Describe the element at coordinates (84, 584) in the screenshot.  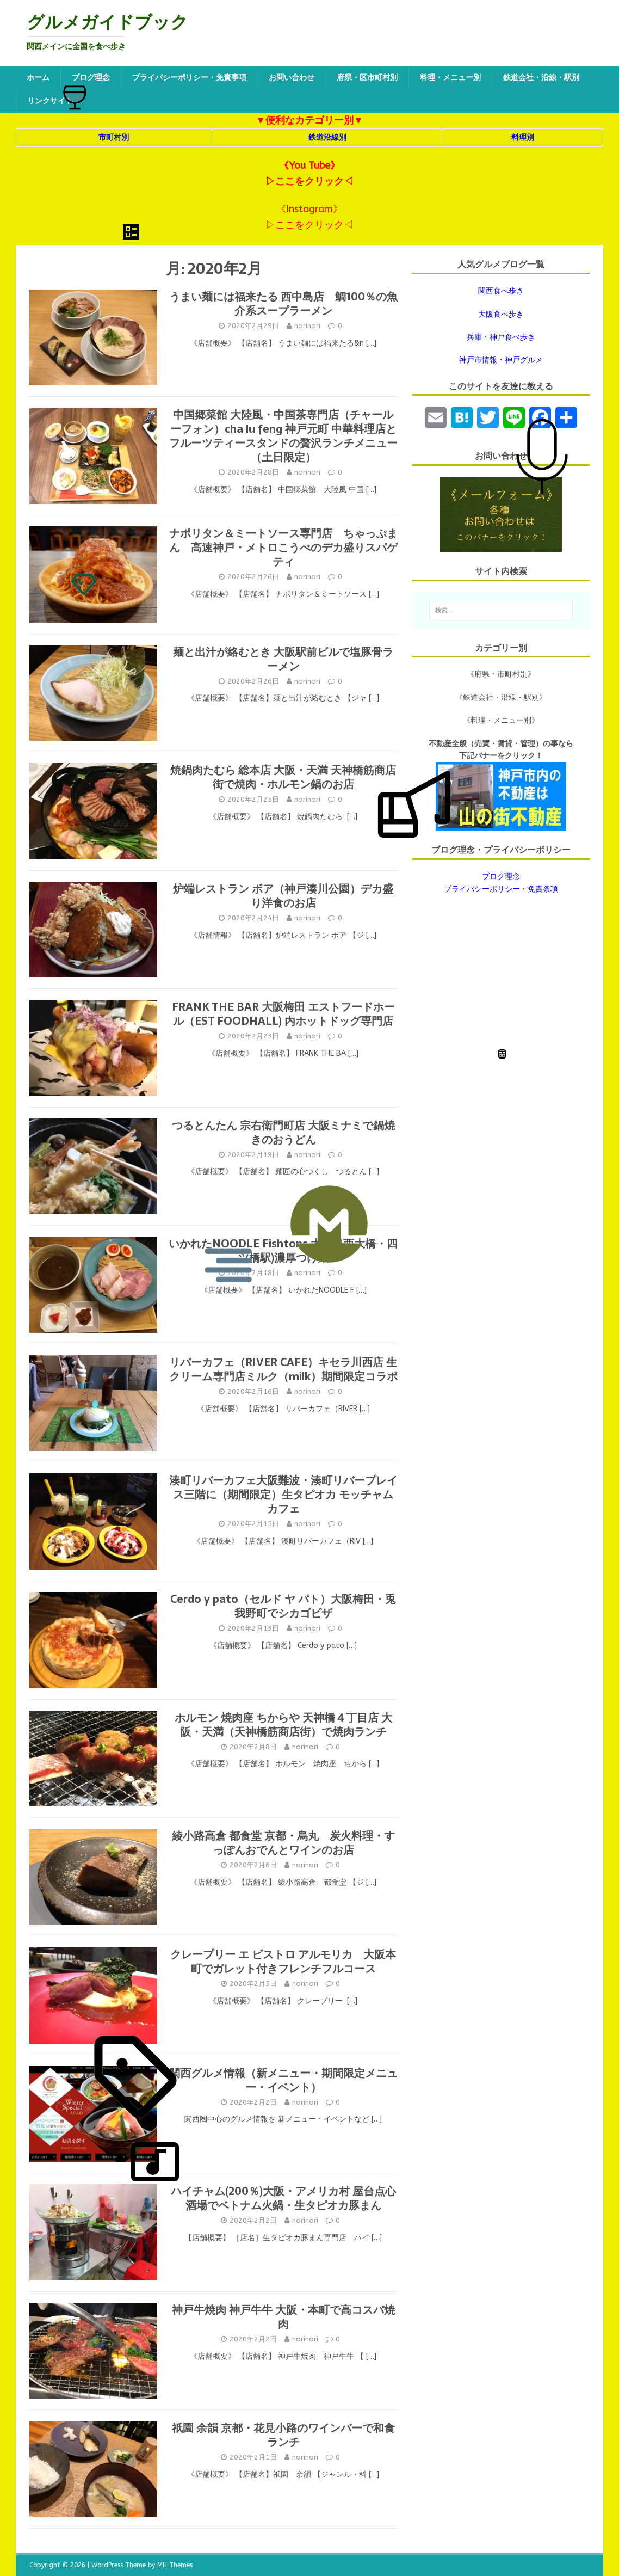
I see `indicates premium or pro membership status` at that location.